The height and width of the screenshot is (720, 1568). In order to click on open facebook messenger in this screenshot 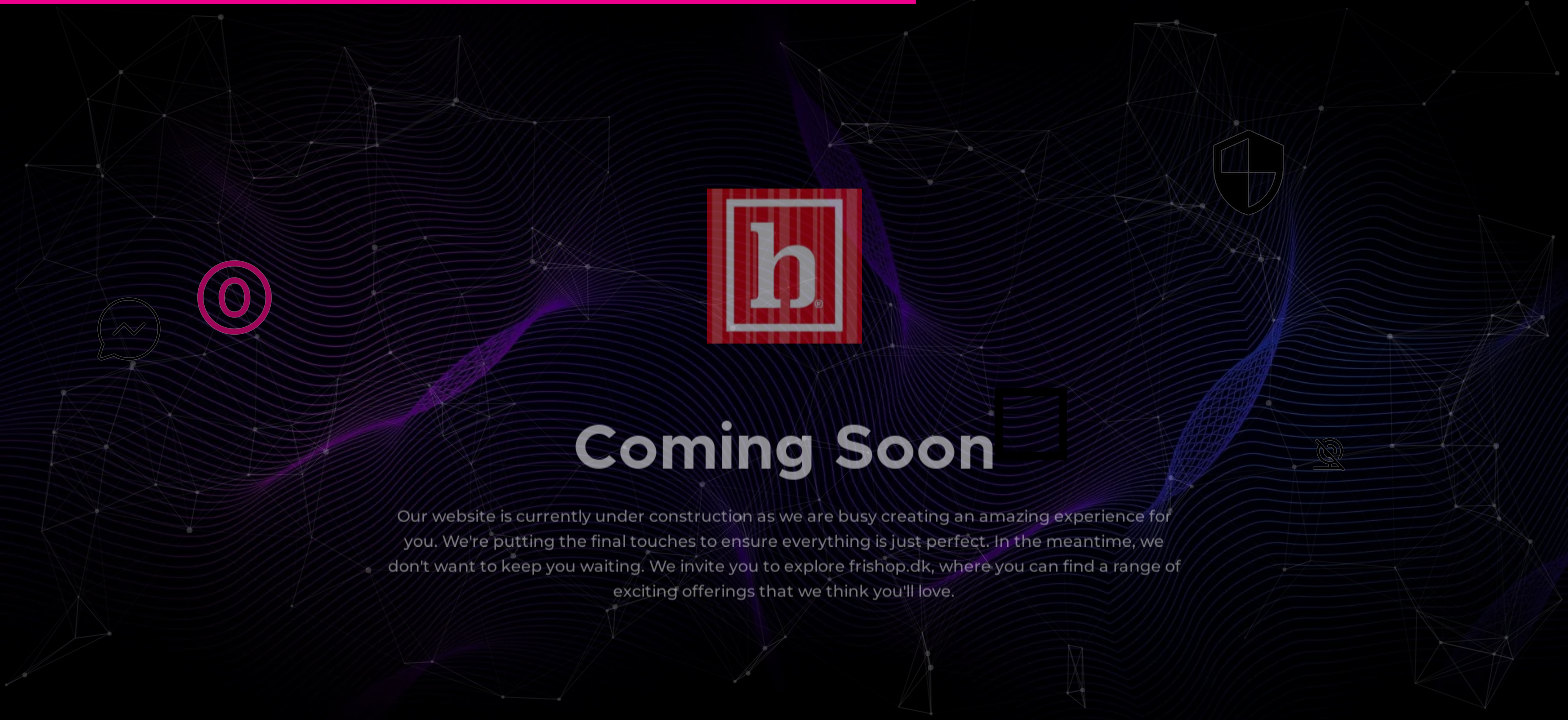, I will do `click(129, 329)`.